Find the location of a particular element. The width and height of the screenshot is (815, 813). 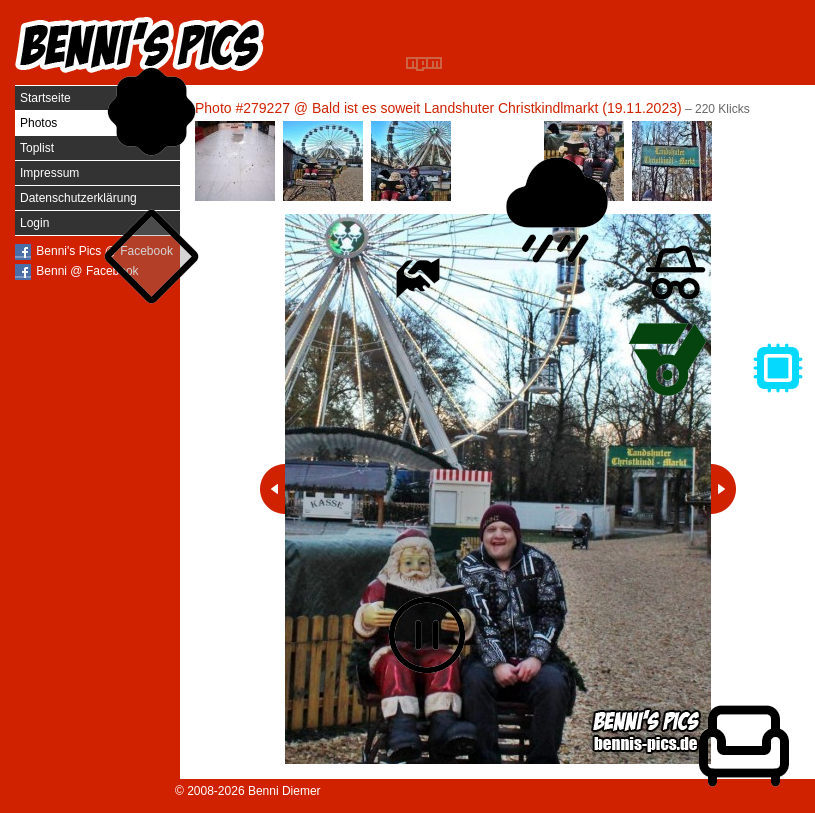

view achievements or awards is located at coordinates (667, 359).